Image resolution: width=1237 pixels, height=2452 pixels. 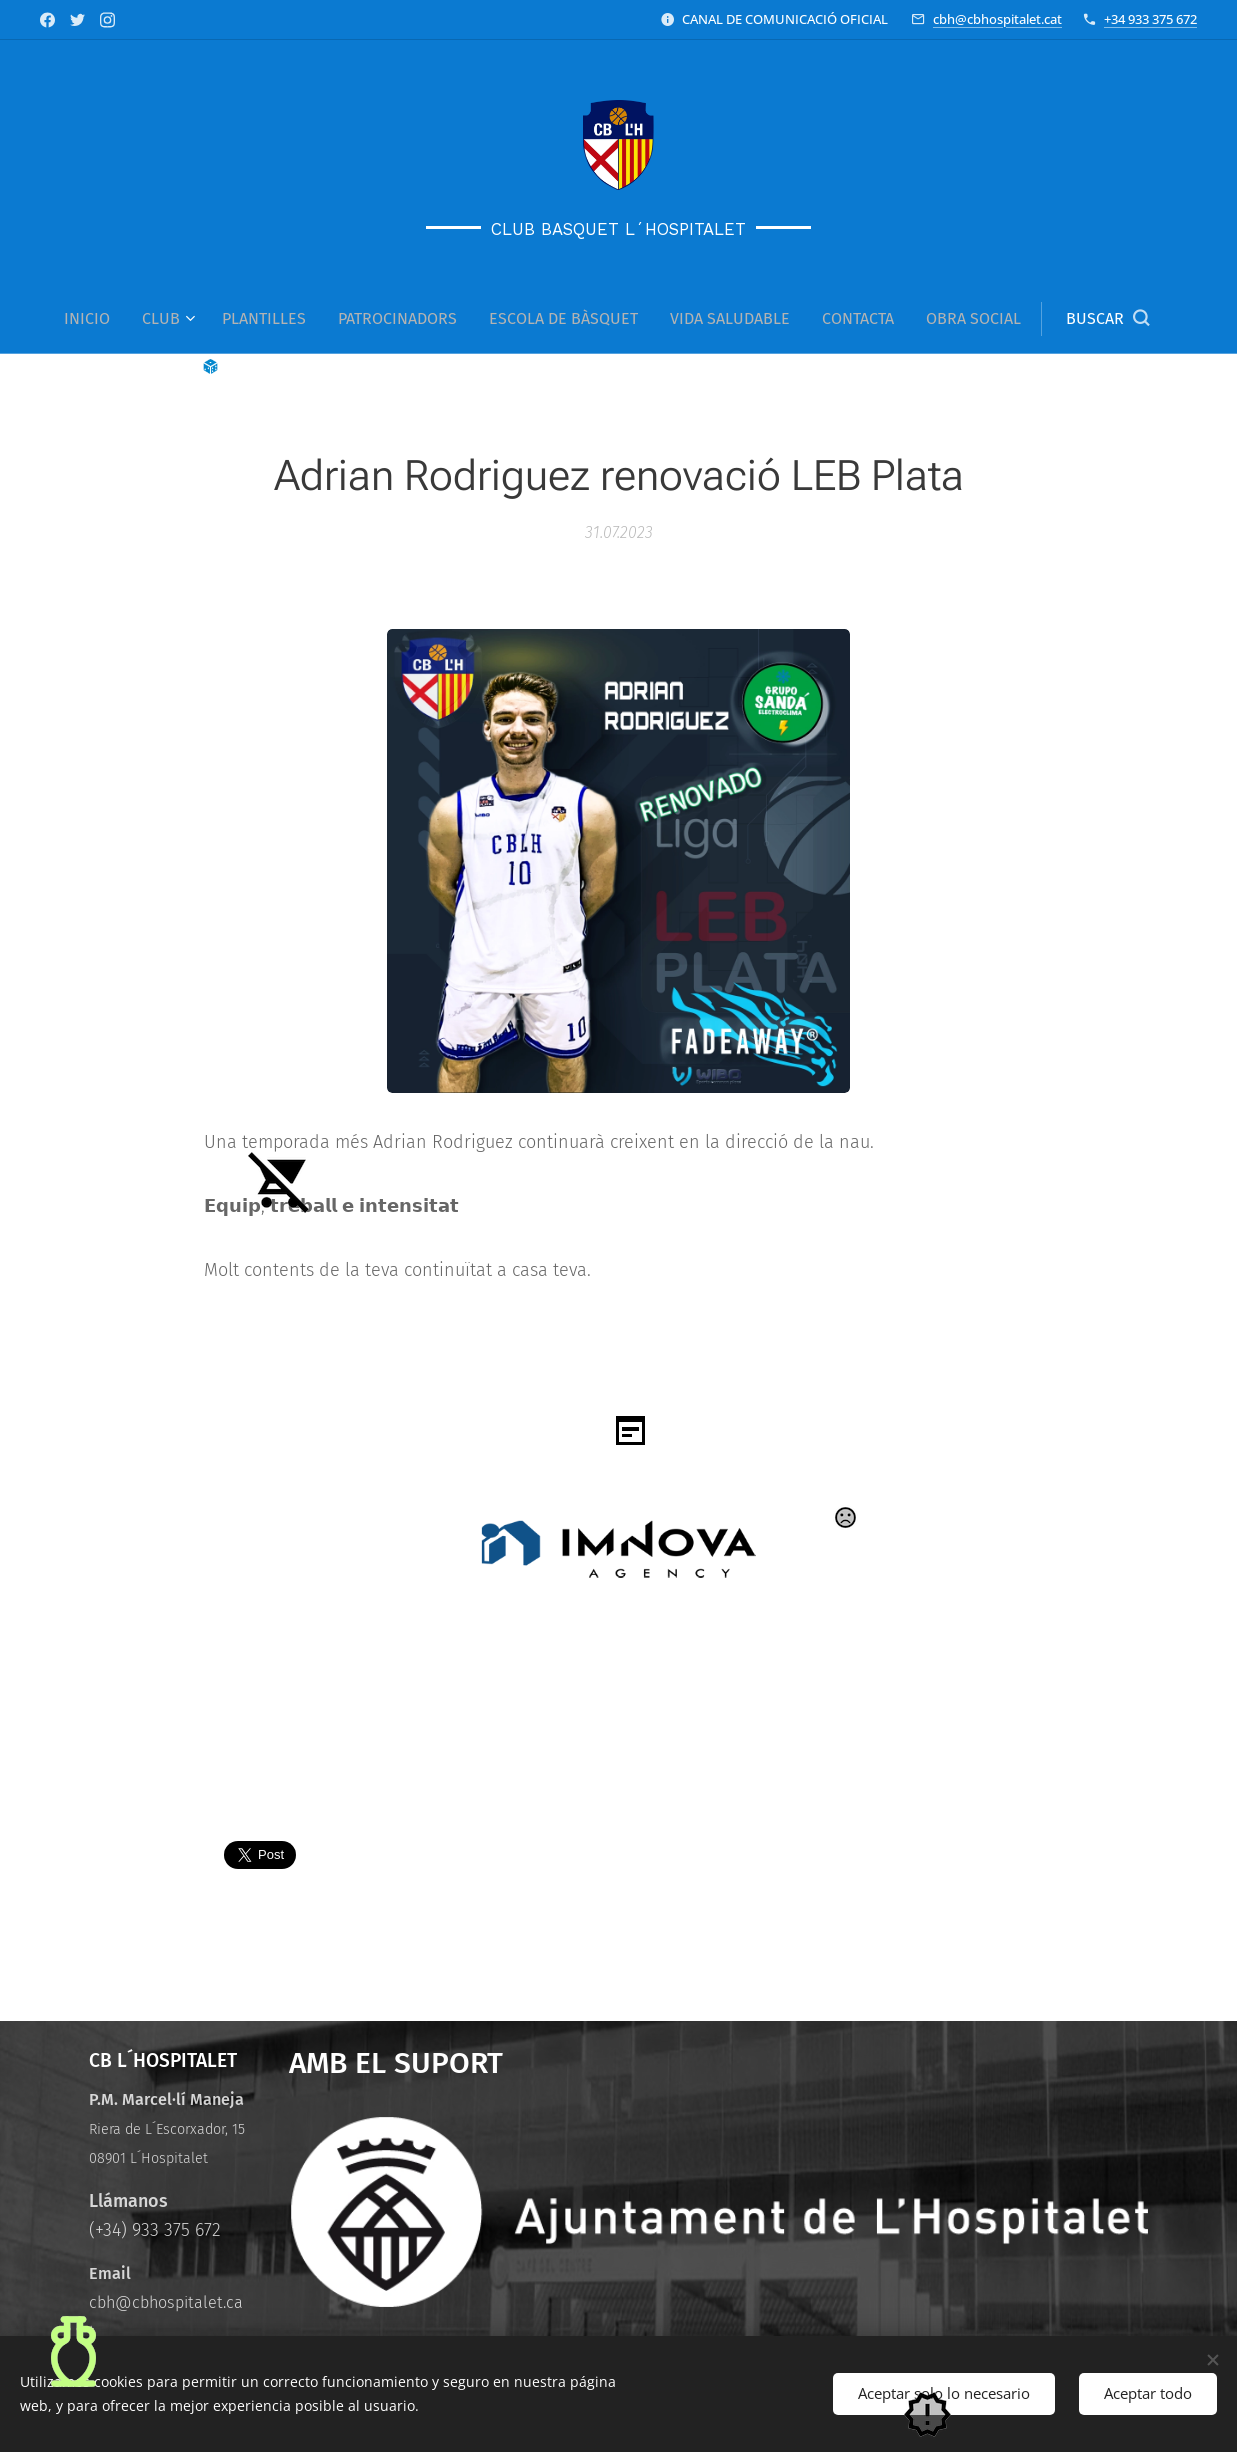 What do you see at coordinates (845, 1517) in the screenshot?
I see `rate your experience as negative` at bounding box center [845, 1517].